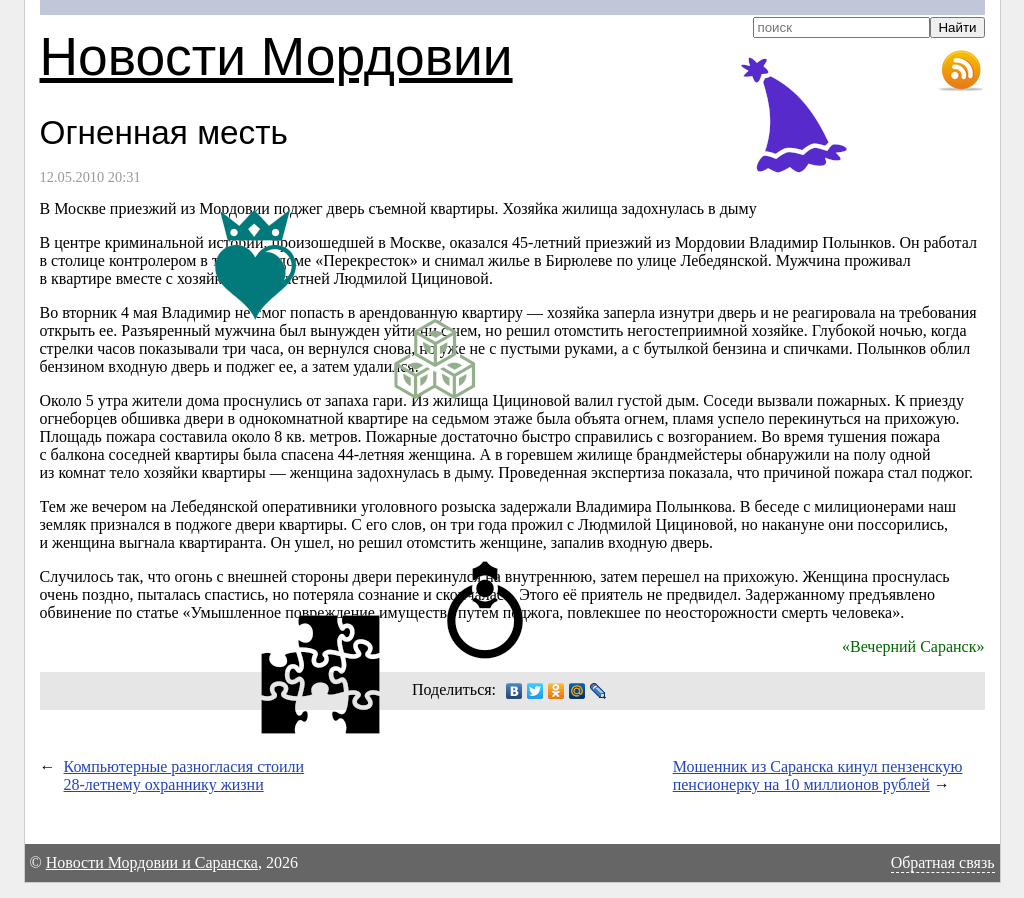  I want to click on mark as favorite or premium content, so click(255, 264).